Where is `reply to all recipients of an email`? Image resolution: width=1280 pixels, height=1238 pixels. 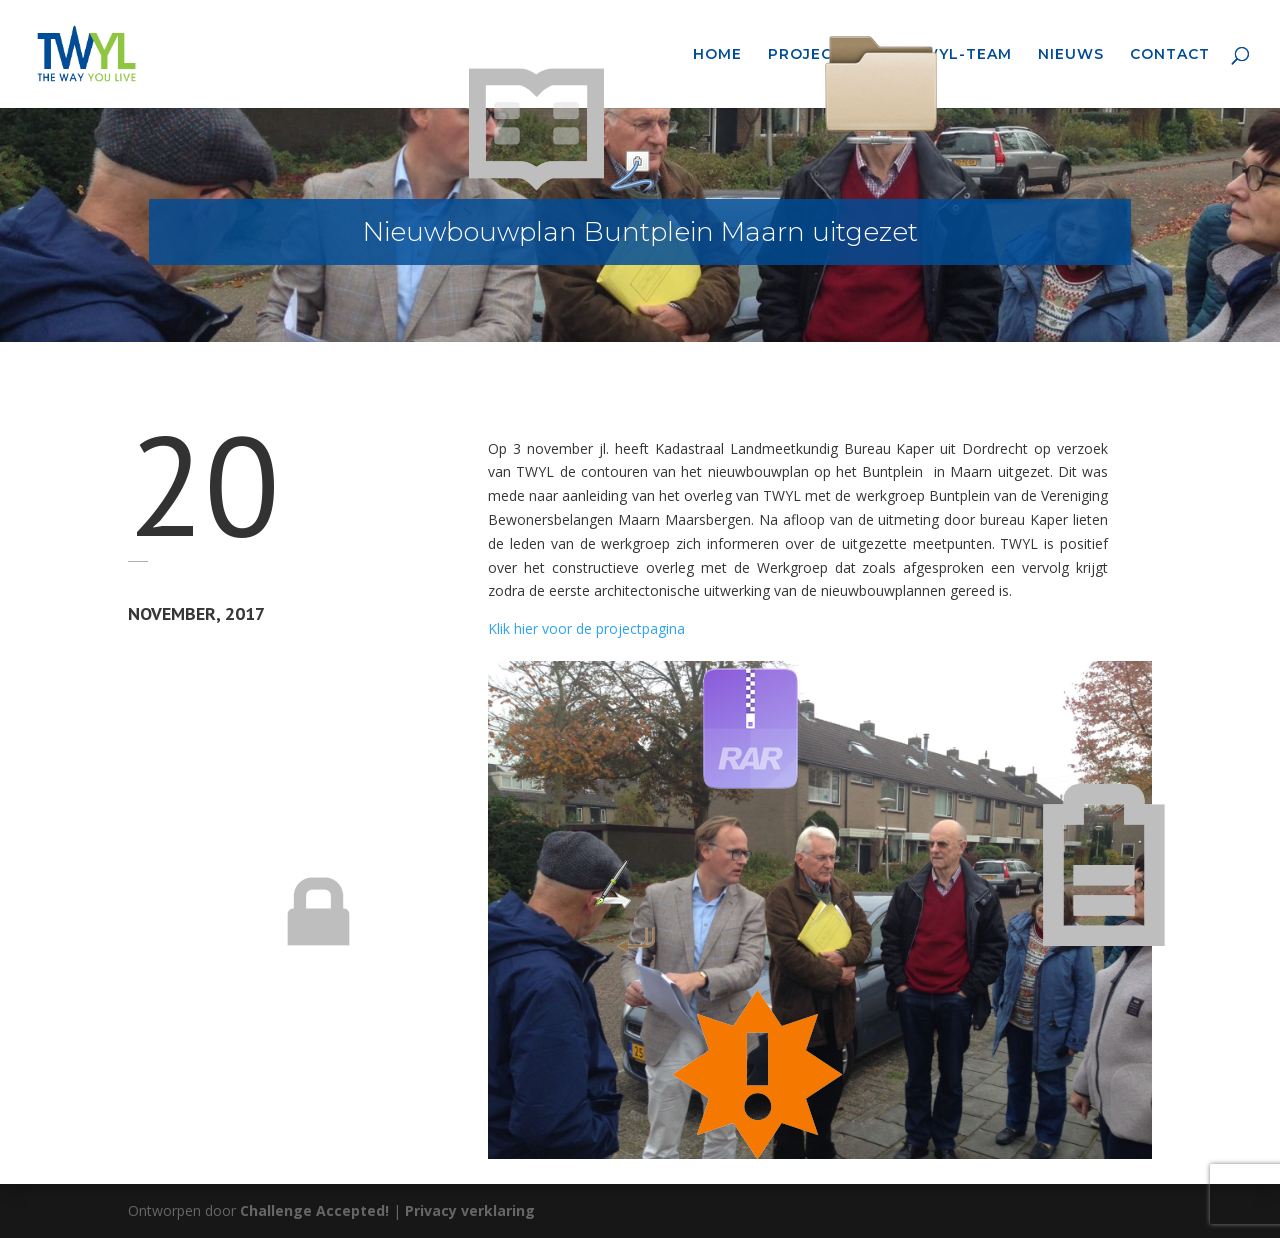
reply to all recipients of an email is located at coordinates (635, 937).